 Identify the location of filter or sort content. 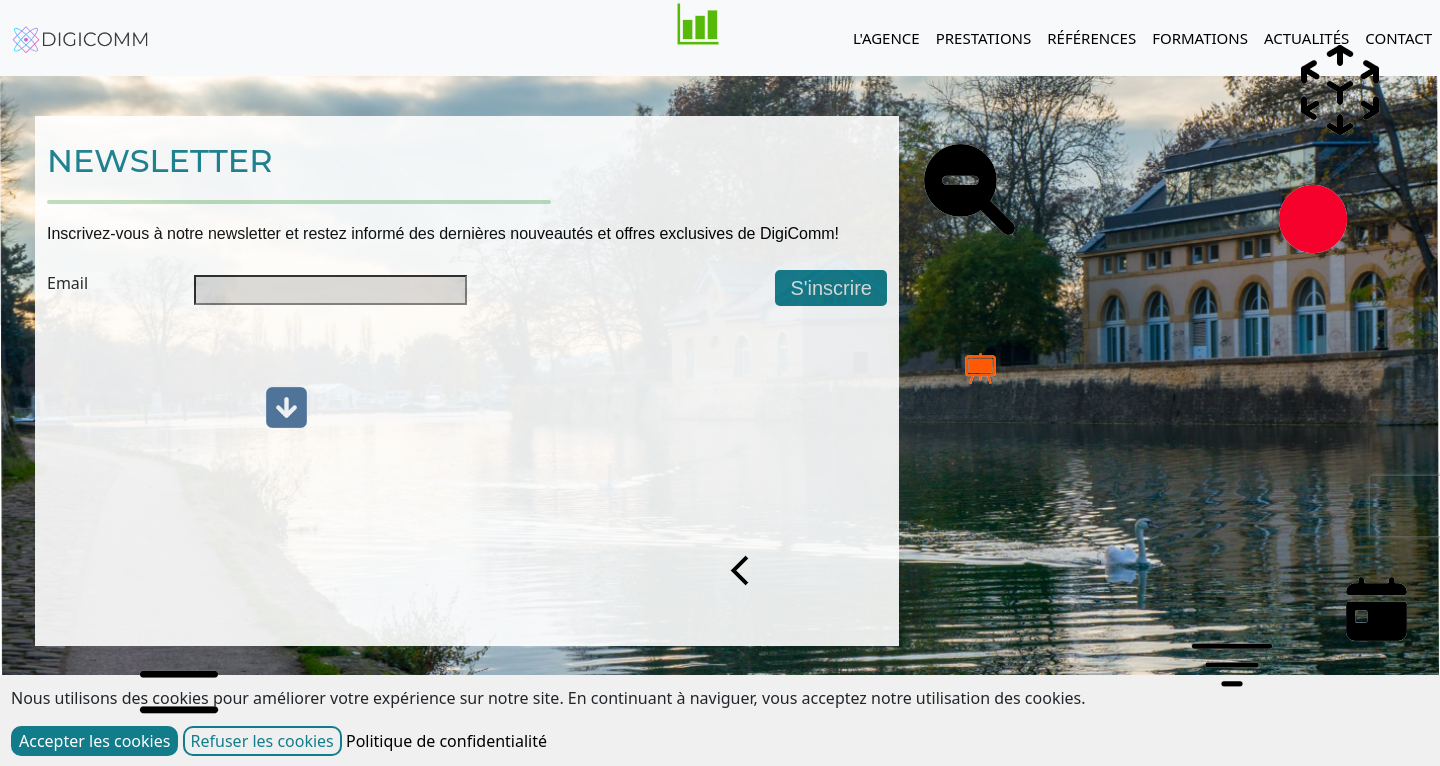
(1232, 665).